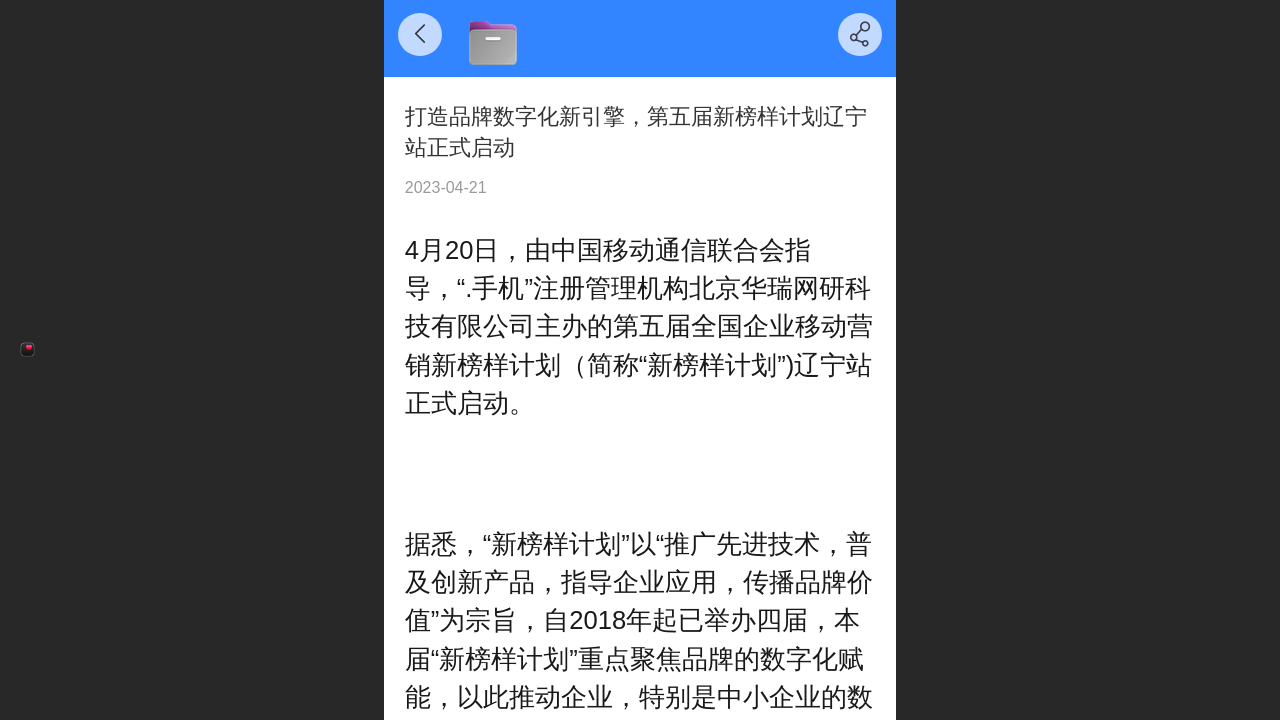 The height and width of the screenshot is (720, 1280). Describe the element at coordinates (493, 43) in the screenshot. I see `open the file manager application` at that location.